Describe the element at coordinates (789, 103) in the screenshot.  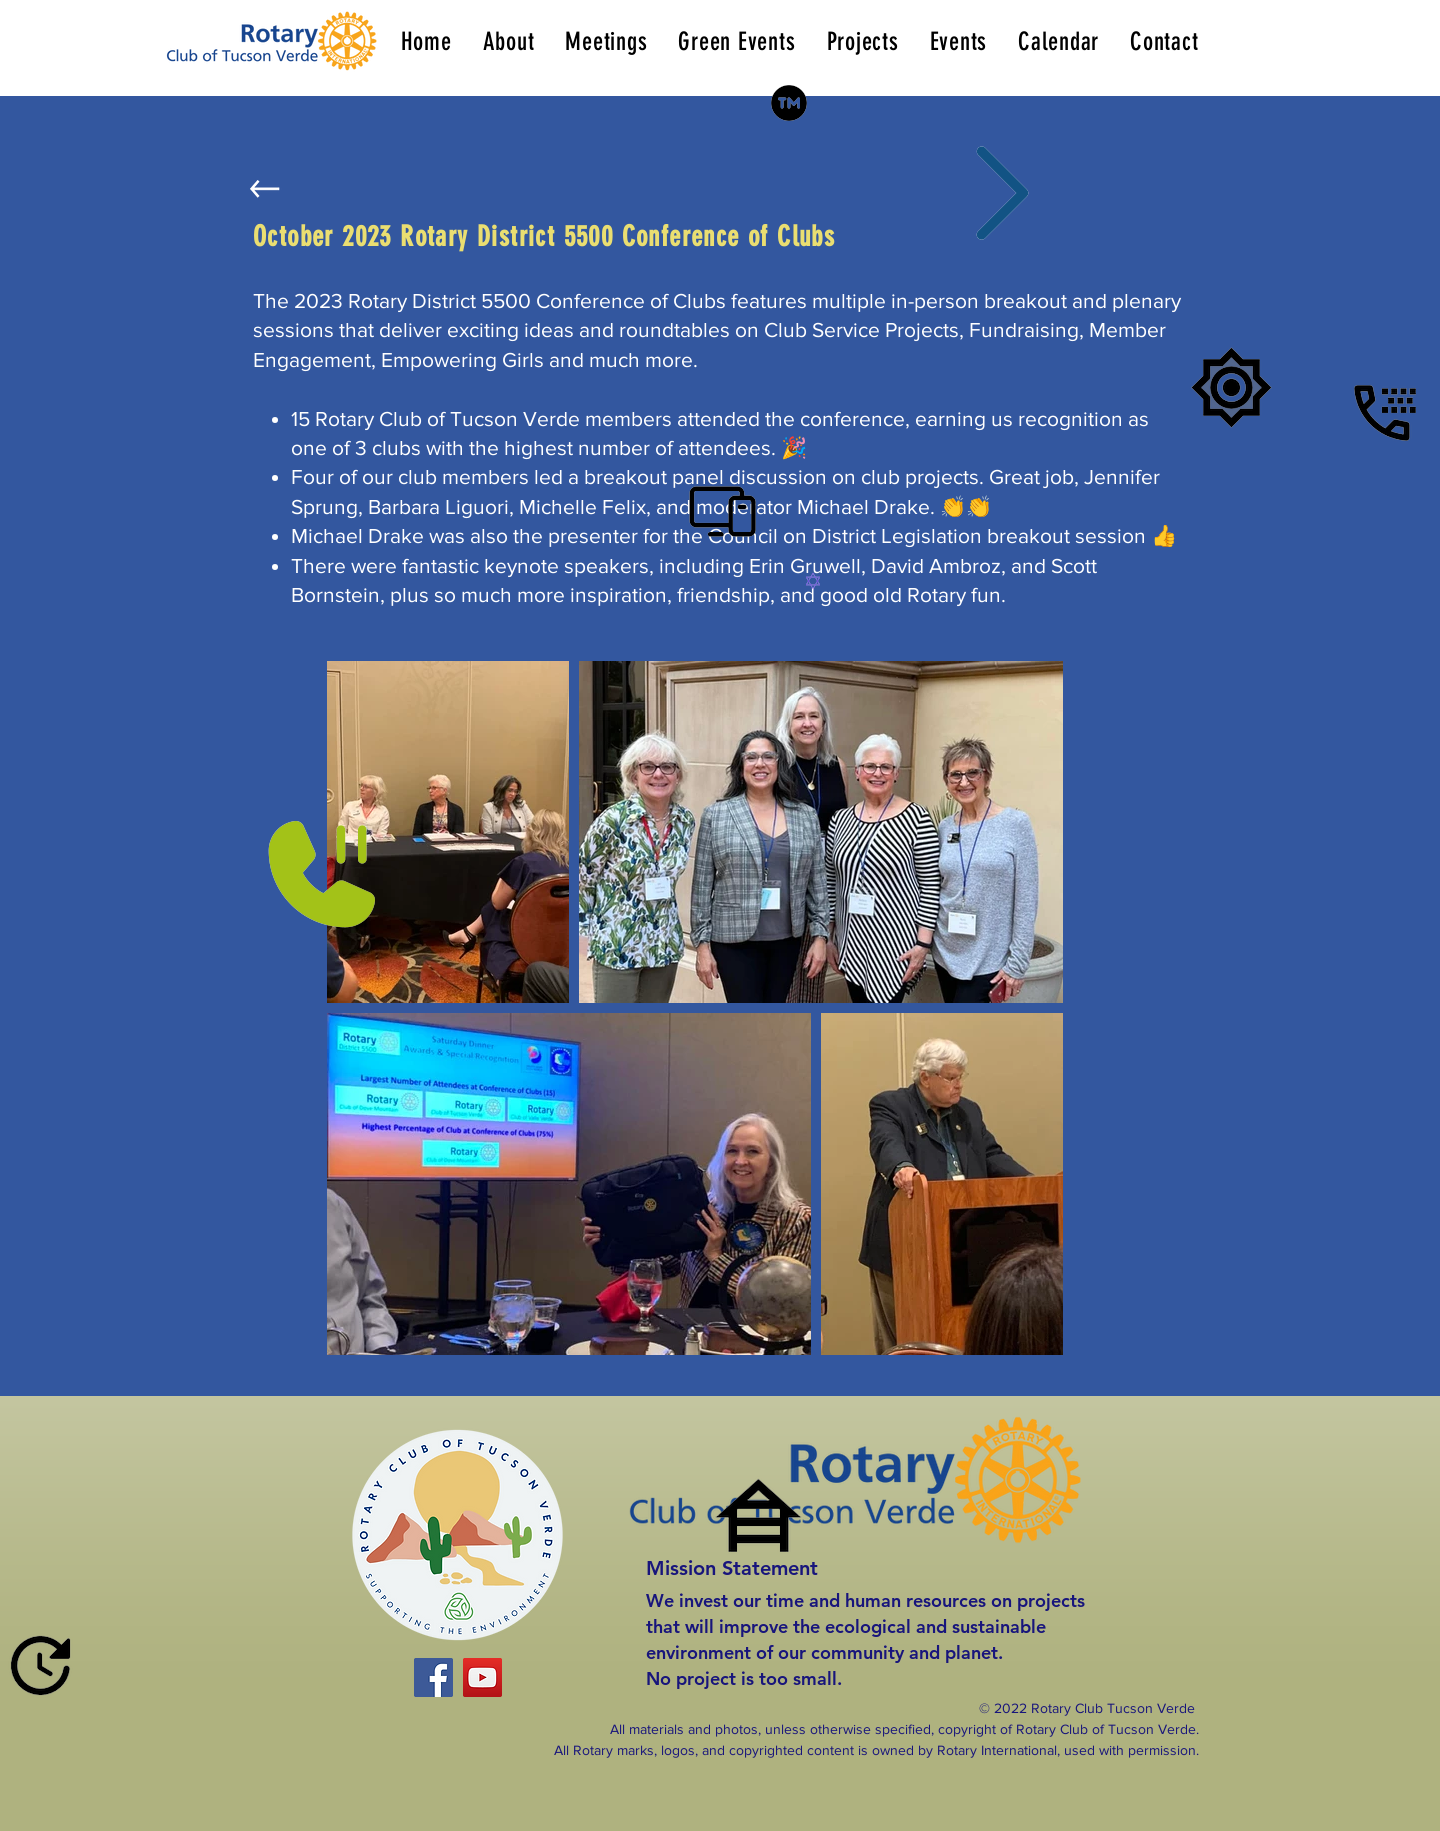
I see `indicates trademarked content or branding` at that location.